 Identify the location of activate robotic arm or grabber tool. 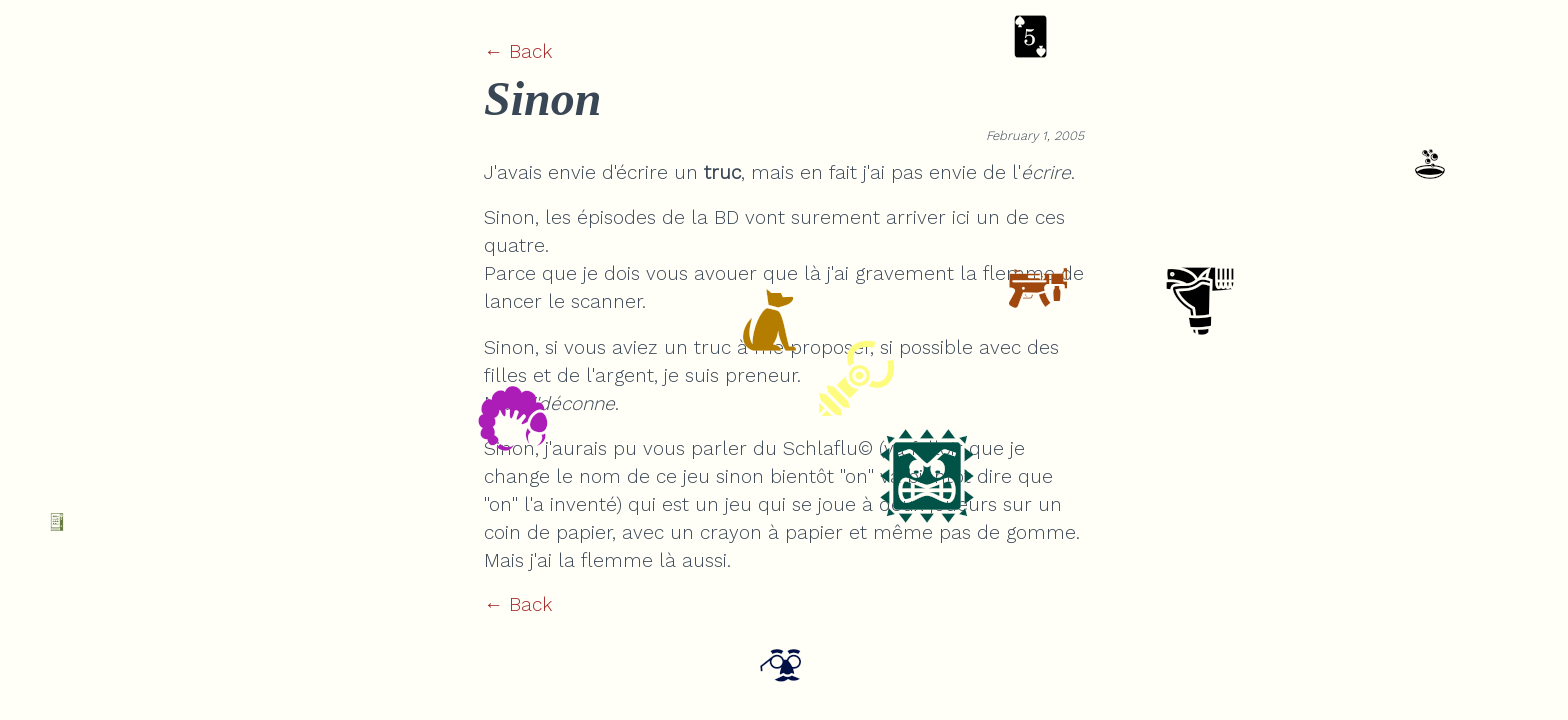
(859, 375).